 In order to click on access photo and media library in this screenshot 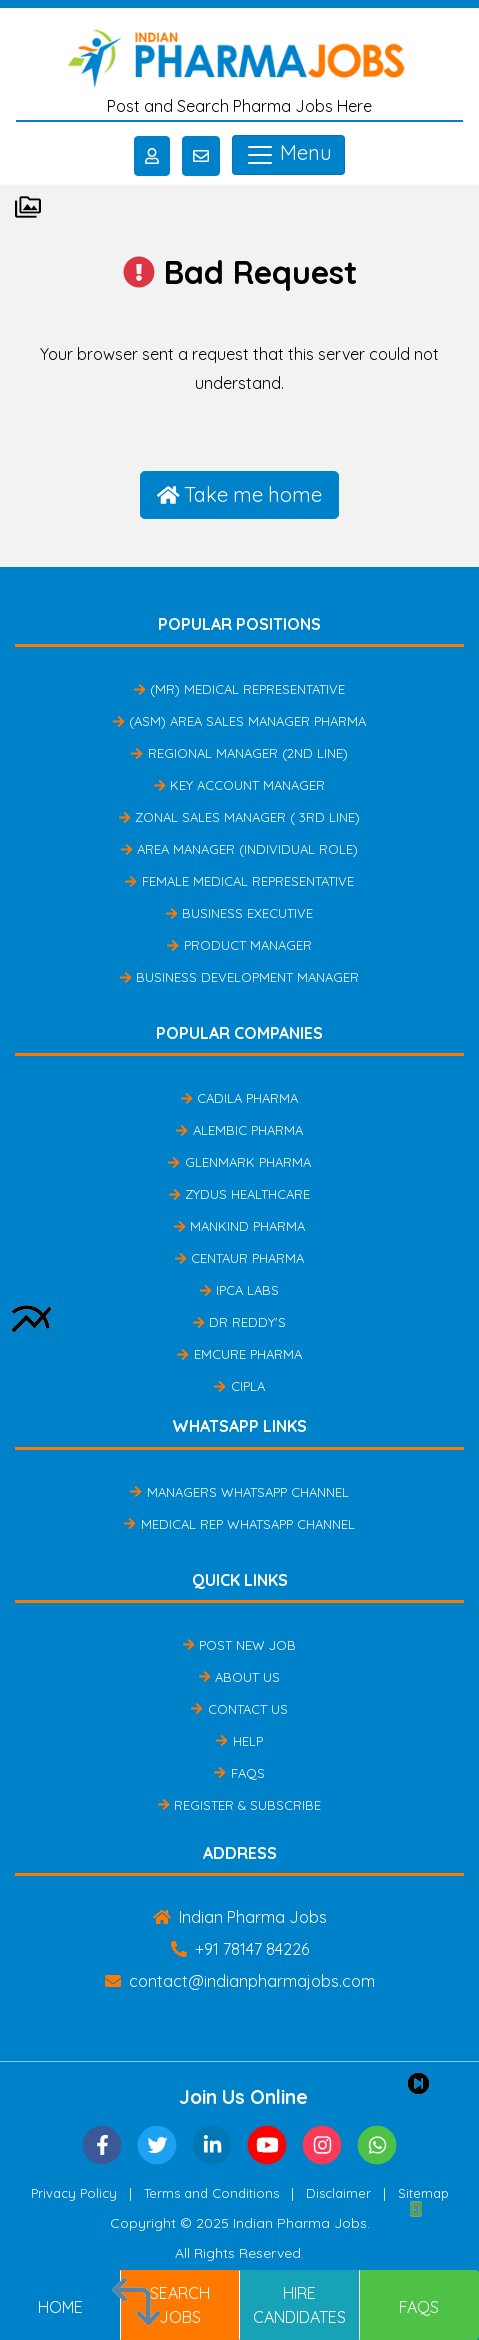, I will do `click(28, 207)`.